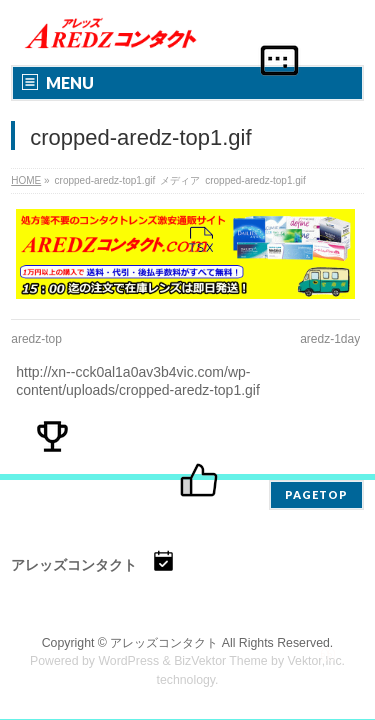 The height and width of the screenshot is (720, 375). Describe the element at coordinates (279, 60) in the screenshot. I see `adjust image aspect ratio` at that location.